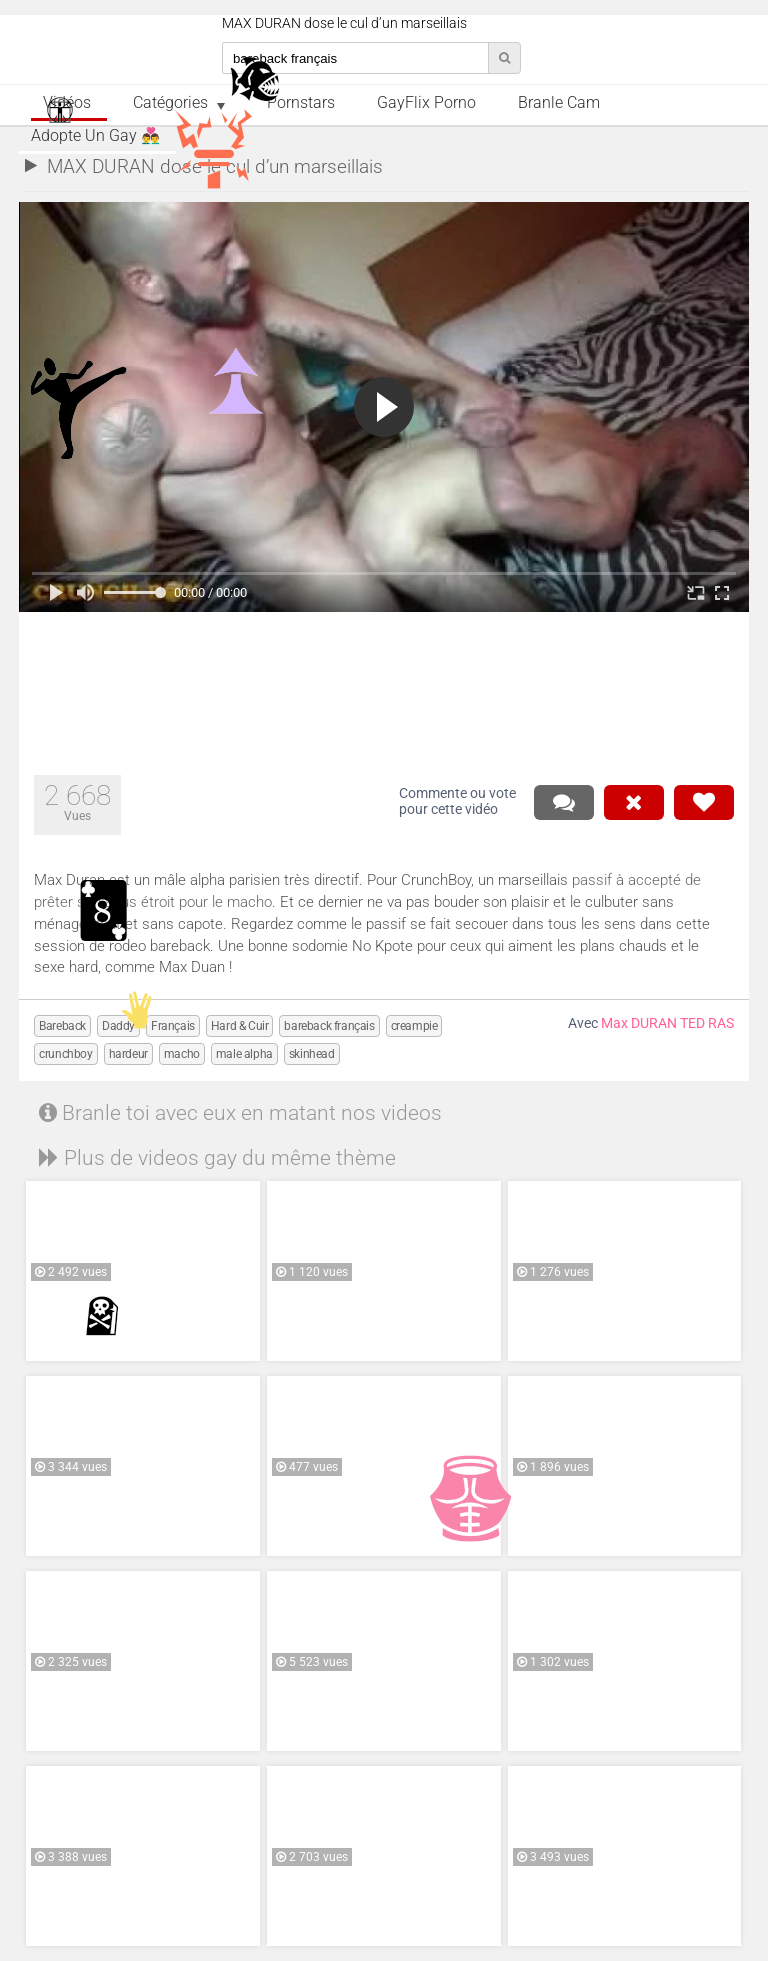  What do you see at coordinates (236, 380) in the screenshot?
I see `view growth metrics or progress` at bounding box center [236, 380].